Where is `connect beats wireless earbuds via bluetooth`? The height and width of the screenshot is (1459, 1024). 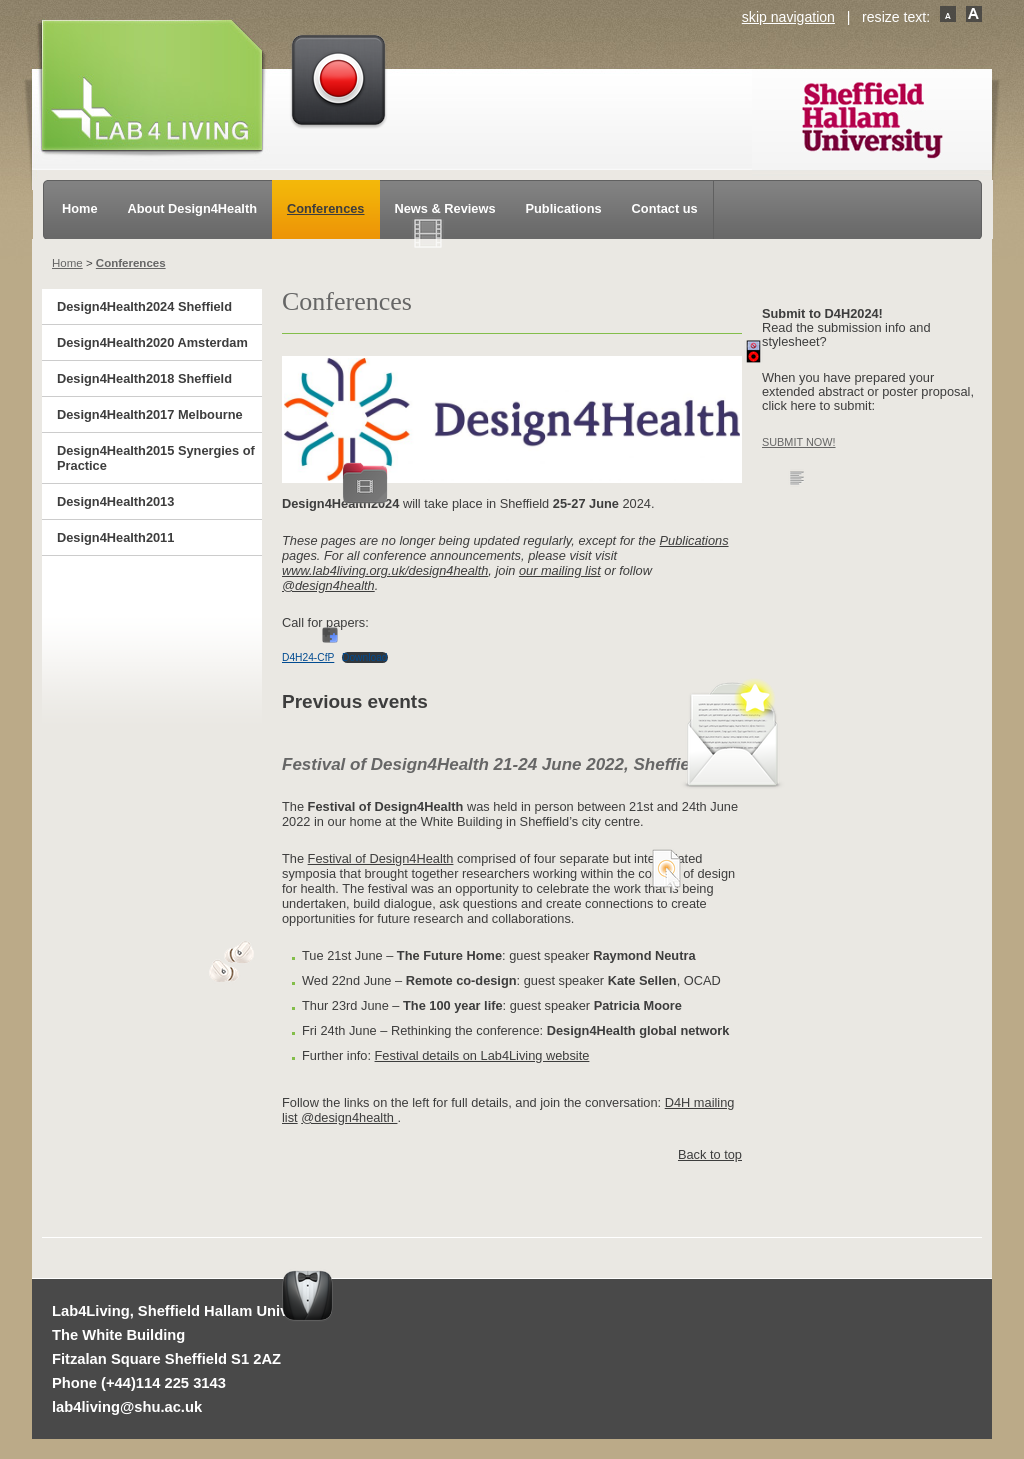
connect beats wireless earbuds via bluetooth is located at coordinates (232, 962).